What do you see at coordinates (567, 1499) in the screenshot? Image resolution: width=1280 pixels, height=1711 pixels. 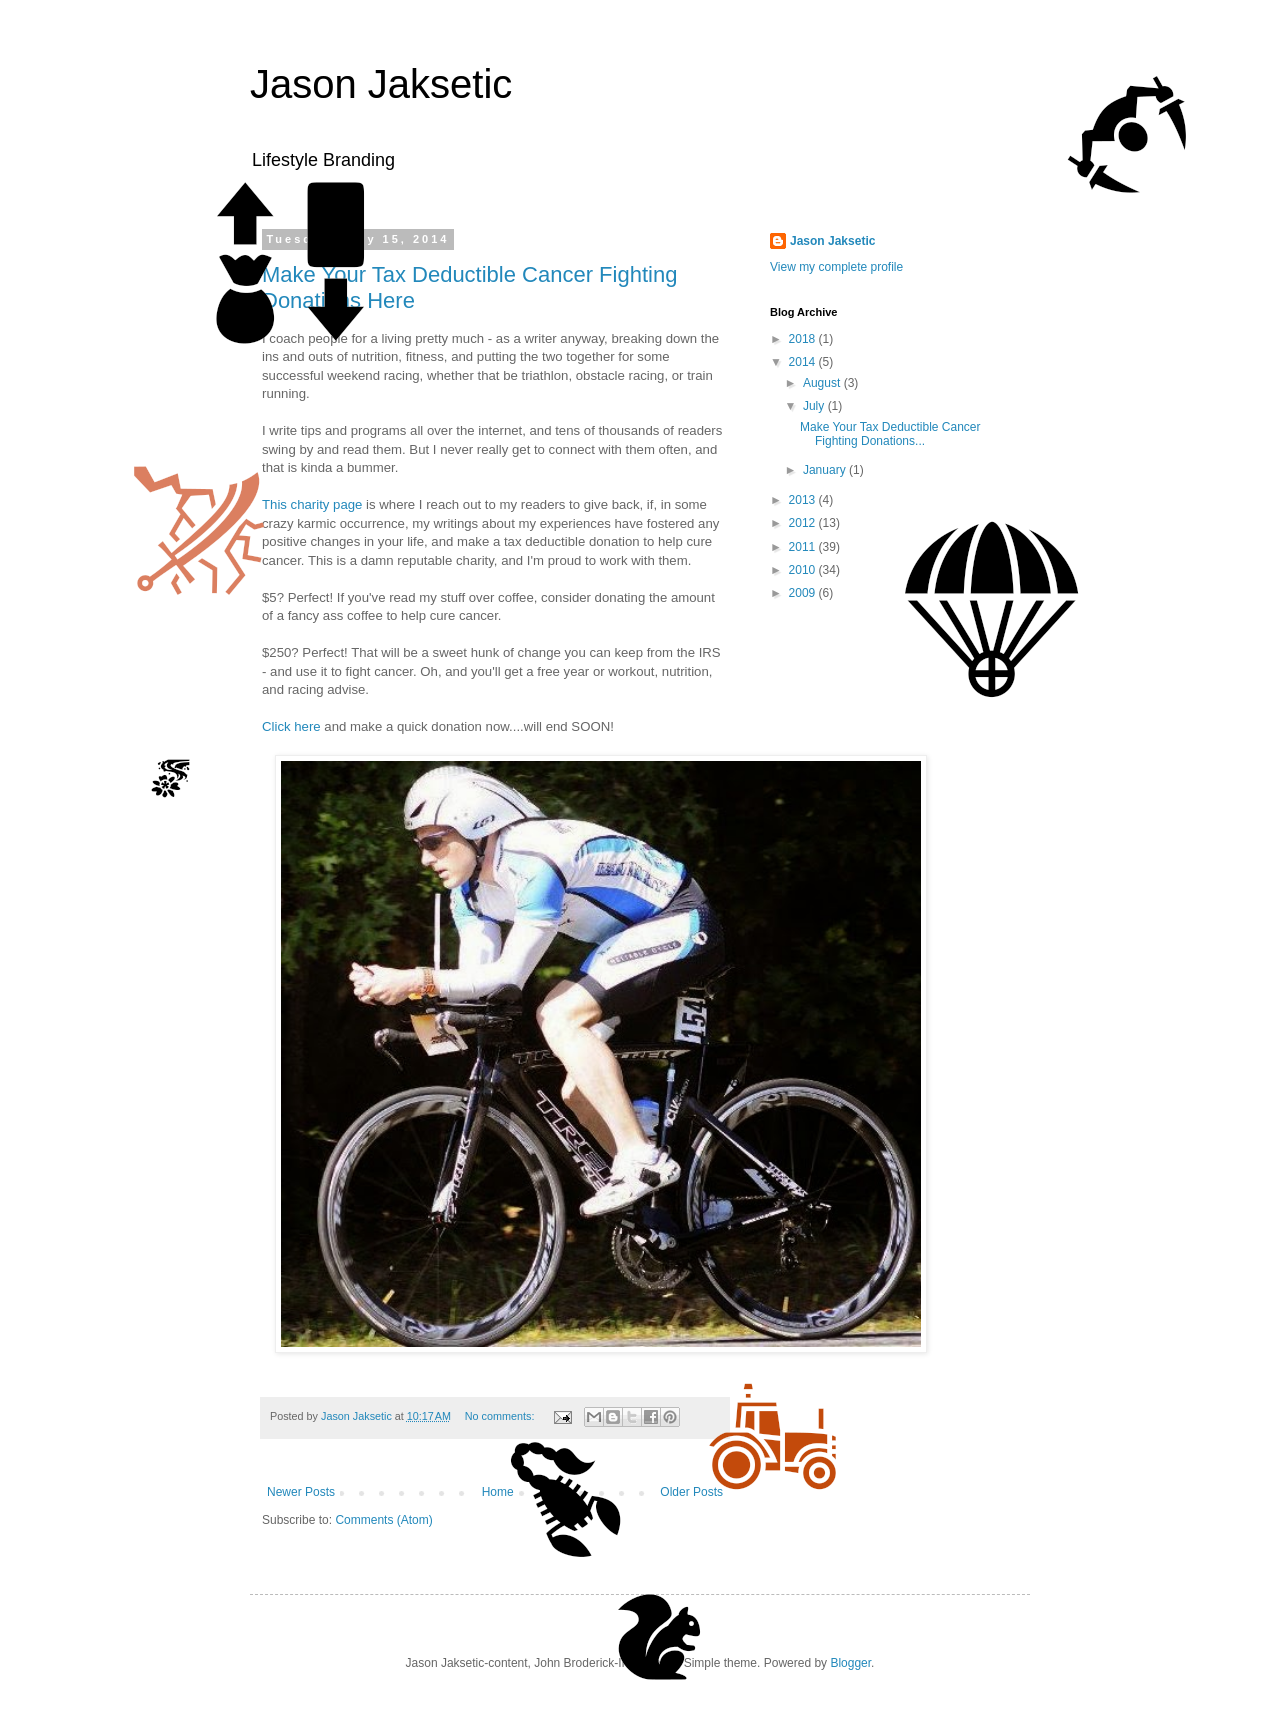 I see `scorpion character or creature icon in a game` at bounding box center [567, 1499].